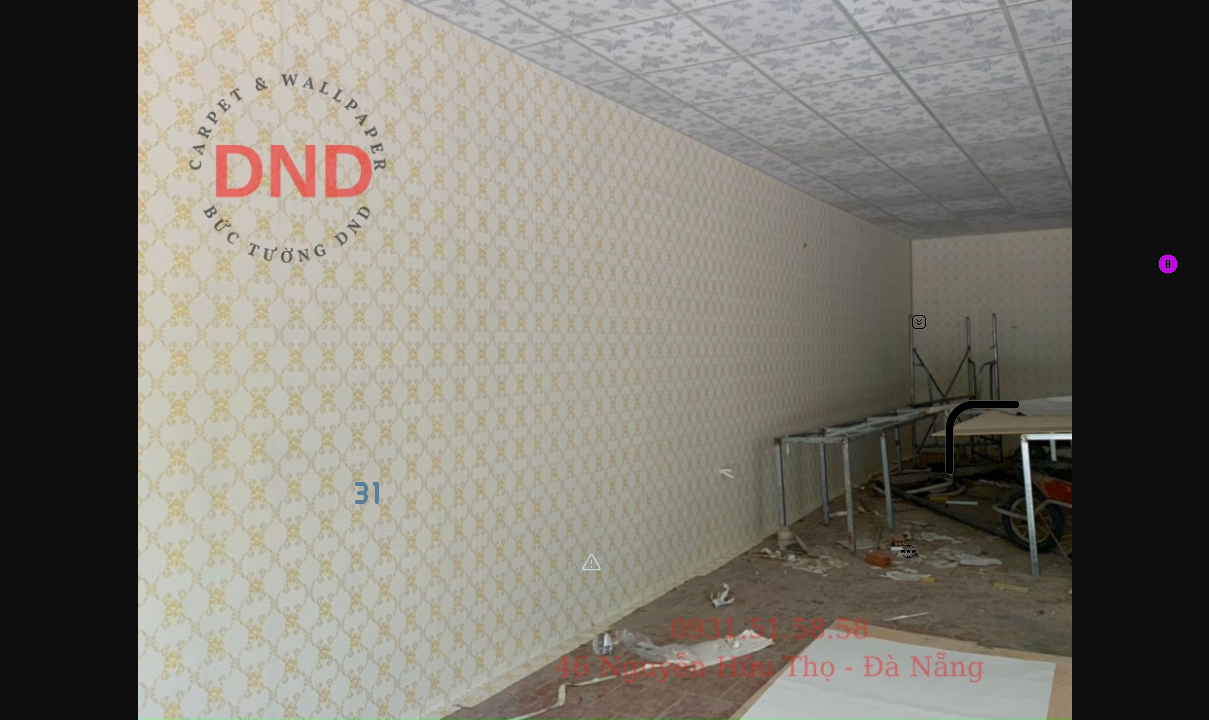 The width and height of the screenshot is (1209, 720). What do you see at coordinates (919, 322) in the screenshot?
I see `expand content or show more items below` at bounding box center [919, 322].